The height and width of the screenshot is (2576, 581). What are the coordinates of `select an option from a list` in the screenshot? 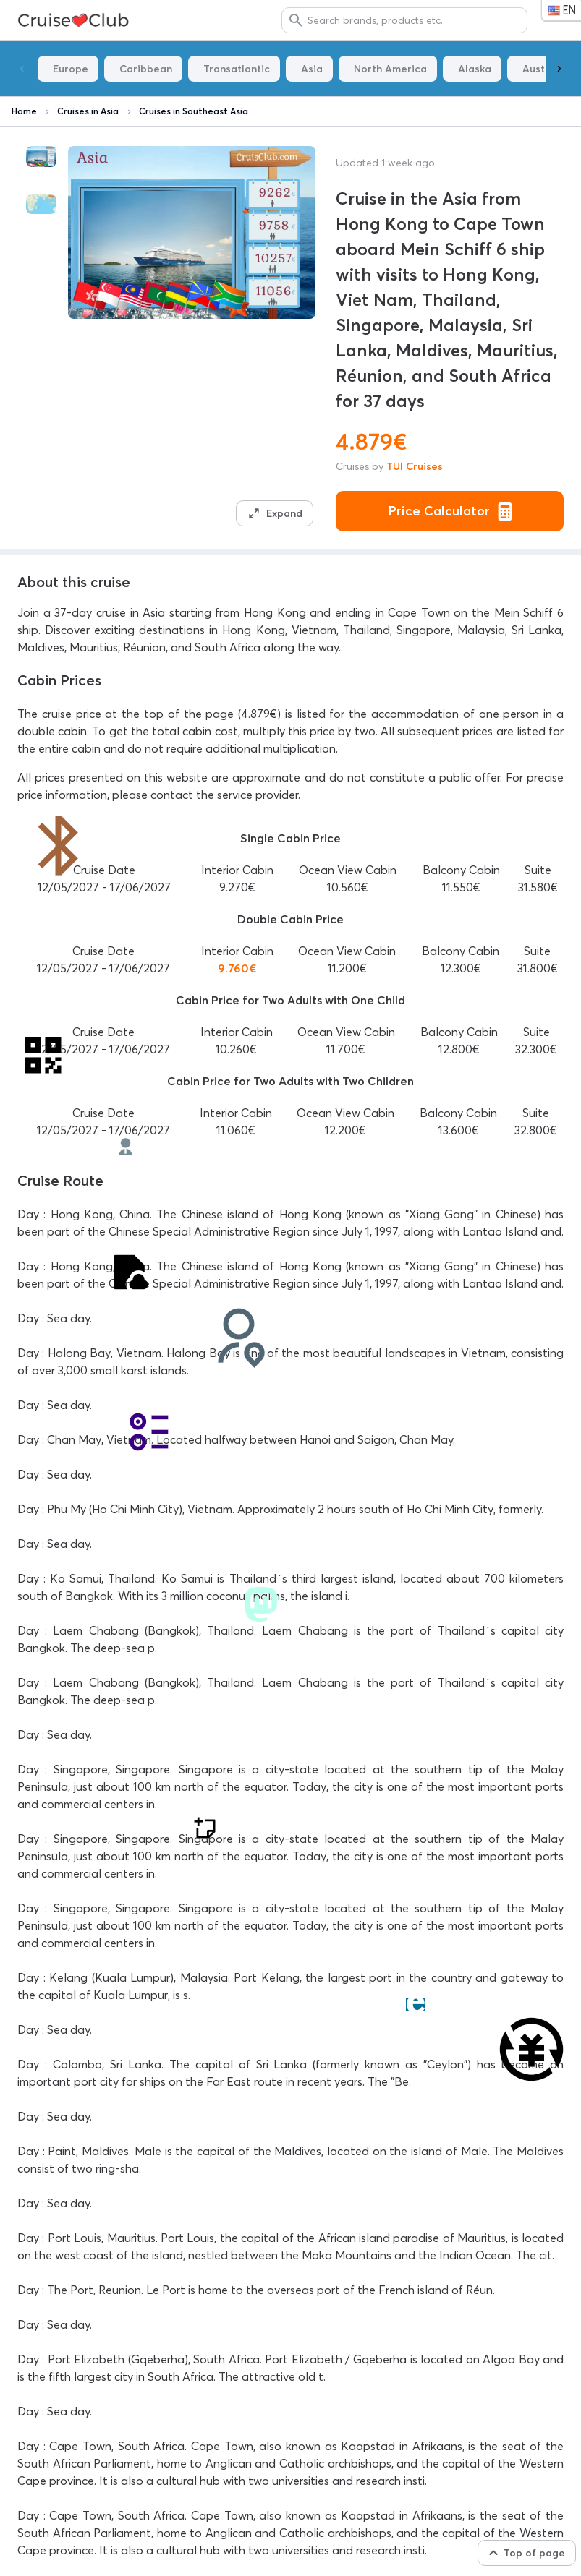 It's located at (149, 1432).